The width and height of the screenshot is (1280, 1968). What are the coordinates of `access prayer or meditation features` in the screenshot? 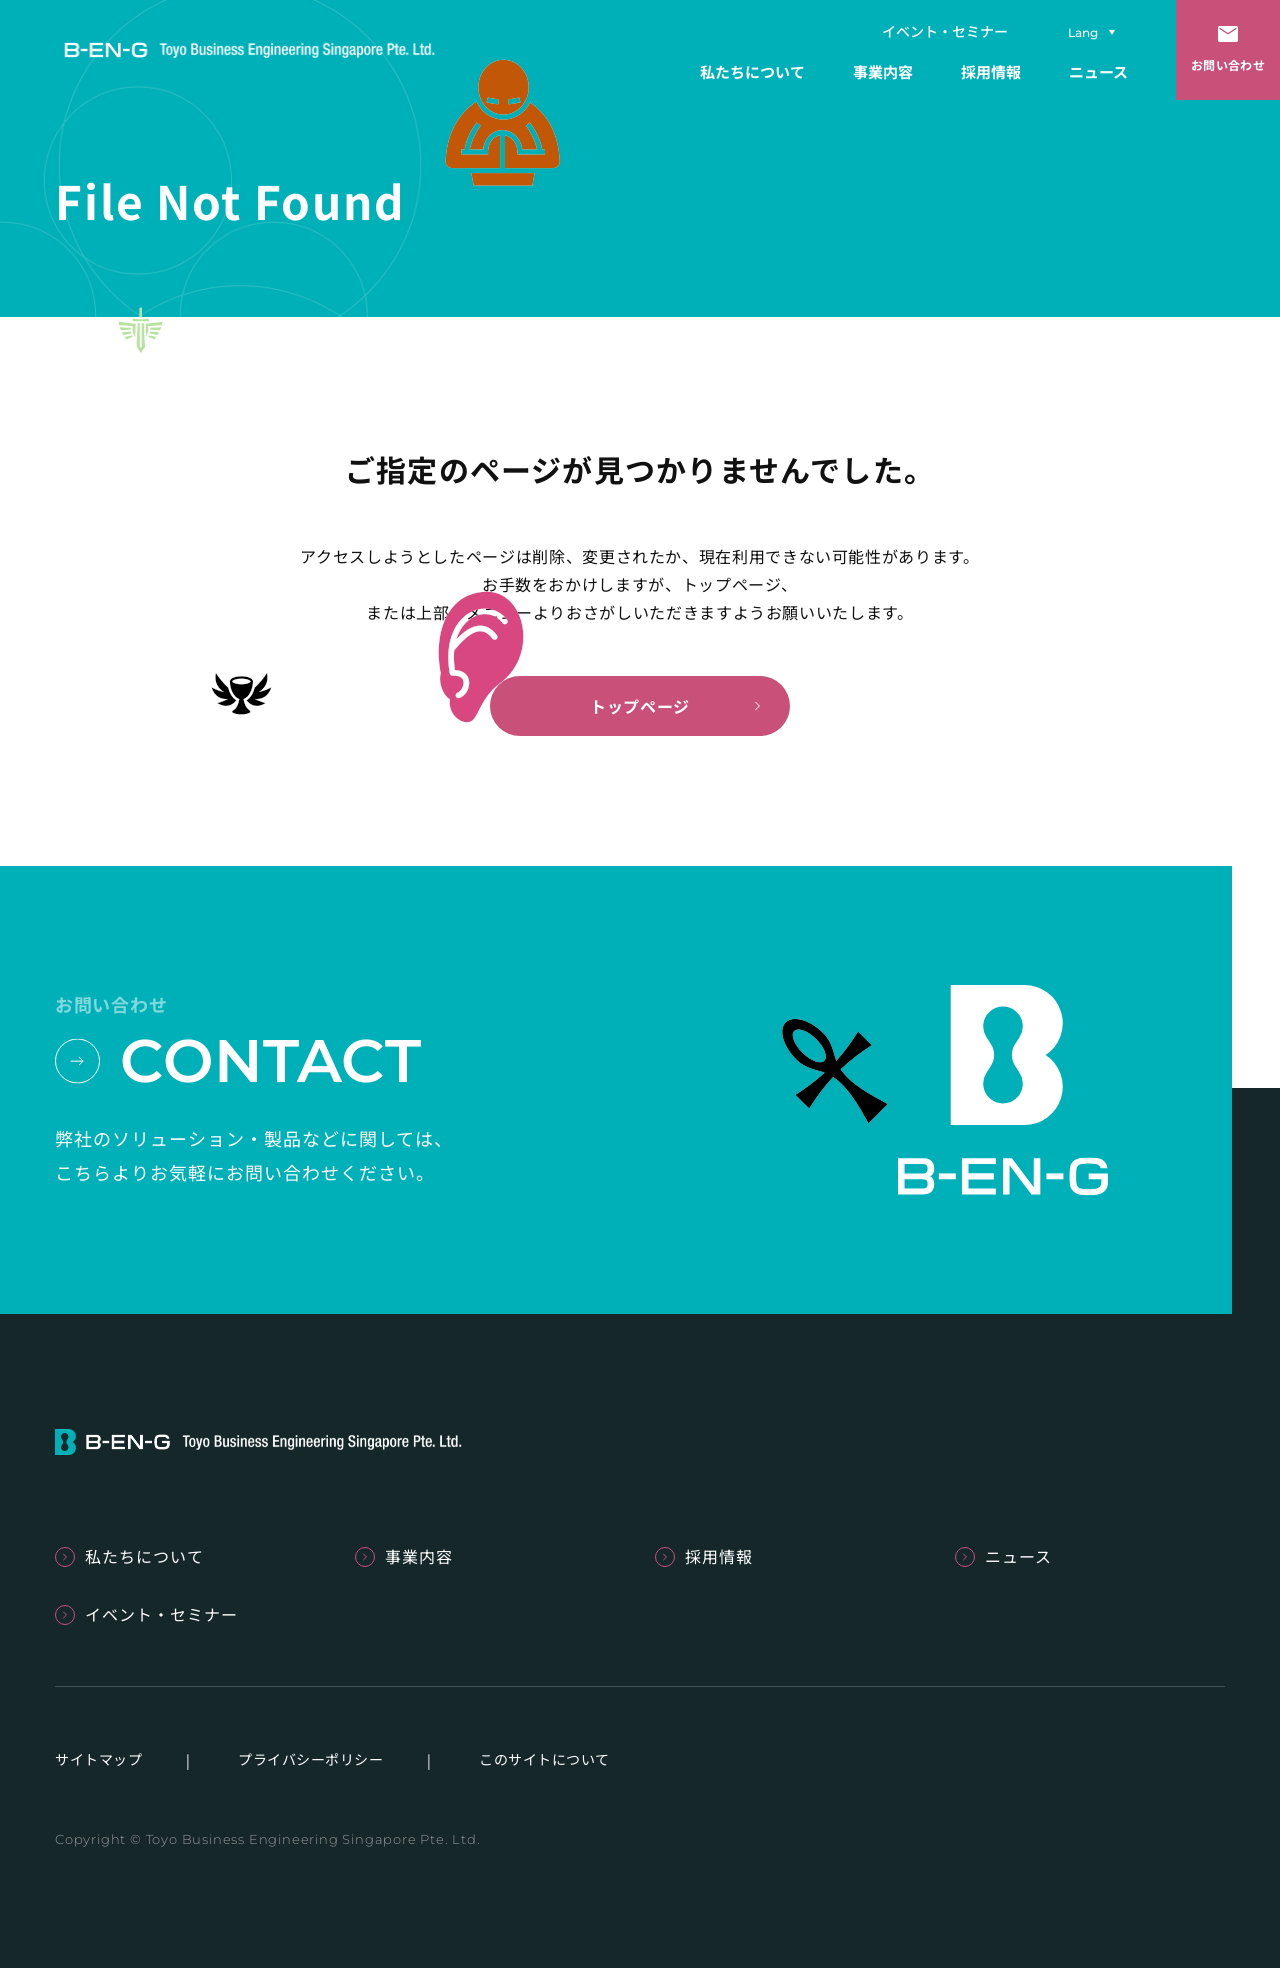 It's located at (502, 123).